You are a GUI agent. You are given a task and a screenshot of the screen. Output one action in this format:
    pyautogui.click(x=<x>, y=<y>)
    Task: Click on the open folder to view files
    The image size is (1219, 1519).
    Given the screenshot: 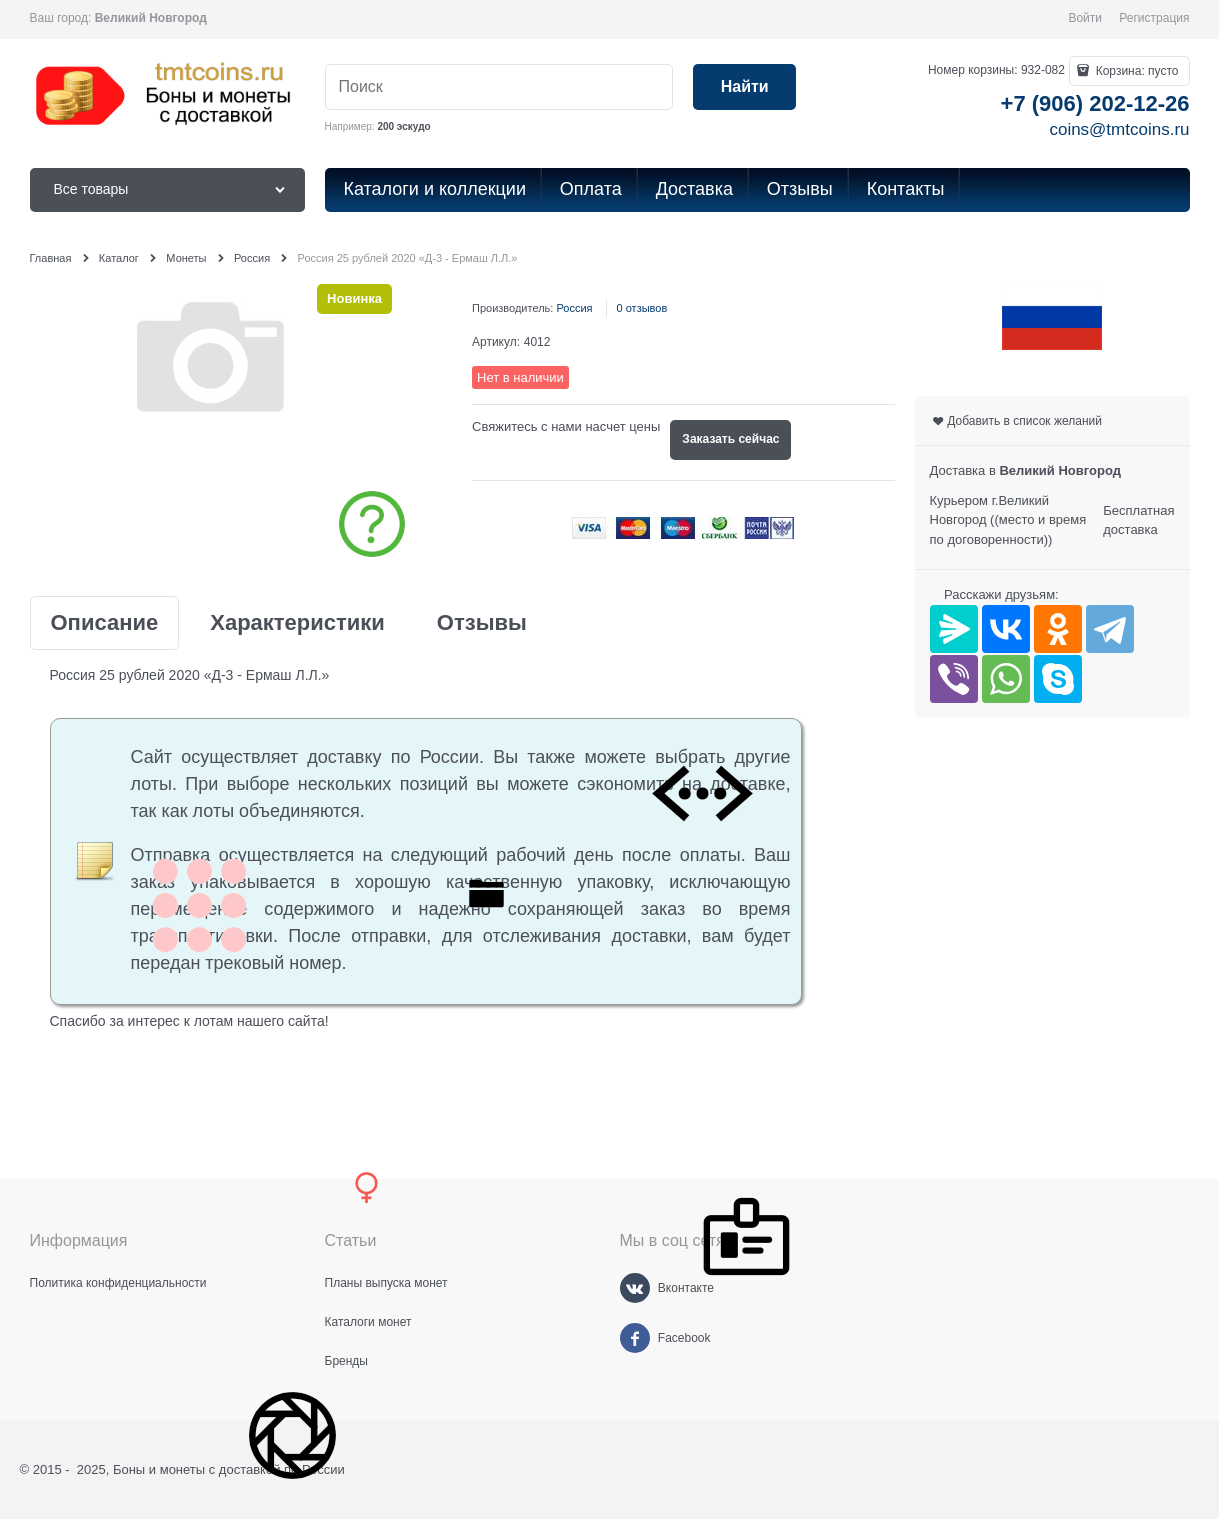 What is the action you would take?
    pyautogui.click(x=486, y=893)
    